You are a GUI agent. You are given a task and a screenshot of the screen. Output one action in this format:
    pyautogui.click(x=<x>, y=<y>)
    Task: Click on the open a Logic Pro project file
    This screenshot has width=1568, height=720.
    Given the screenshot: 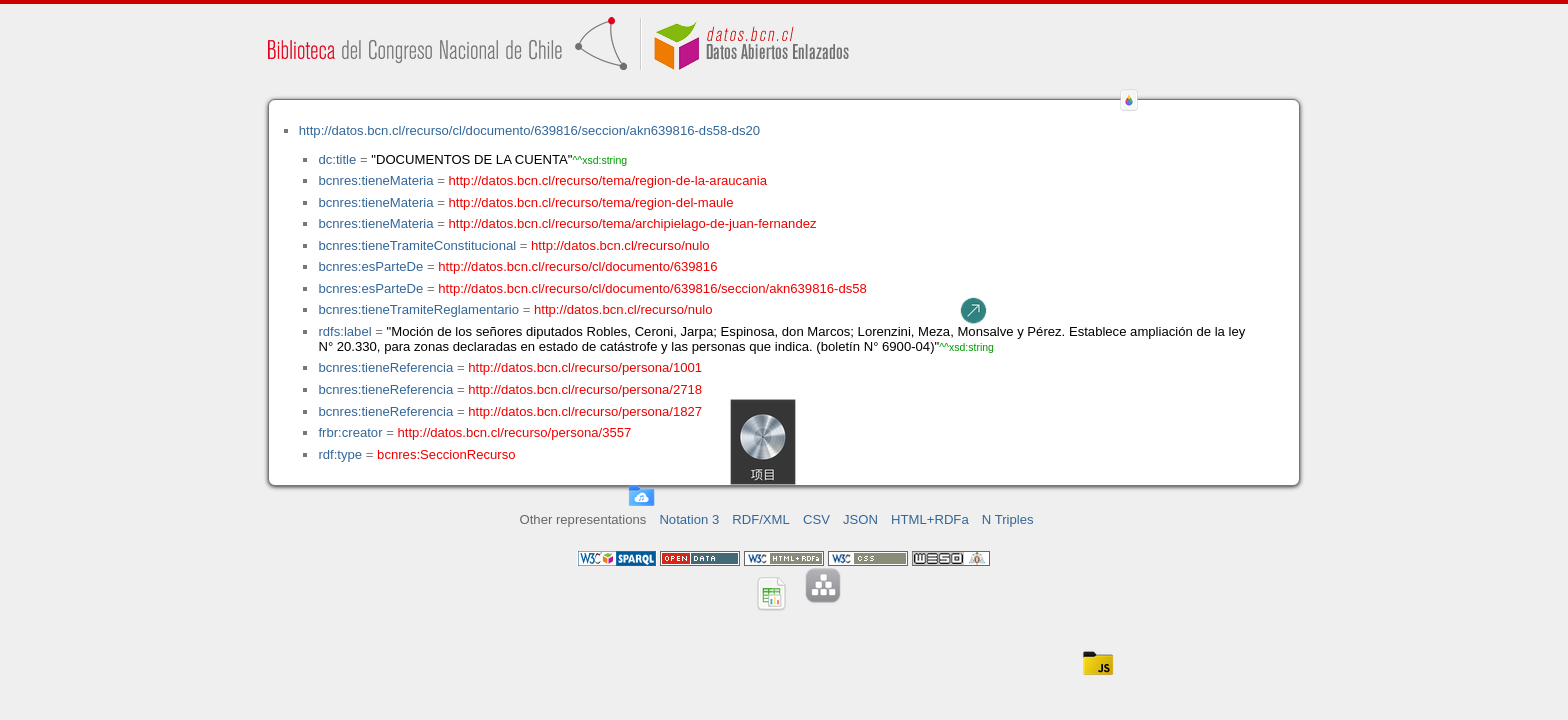 What is the action you would take?
    pyautogui.click(x=763, y=444)
    